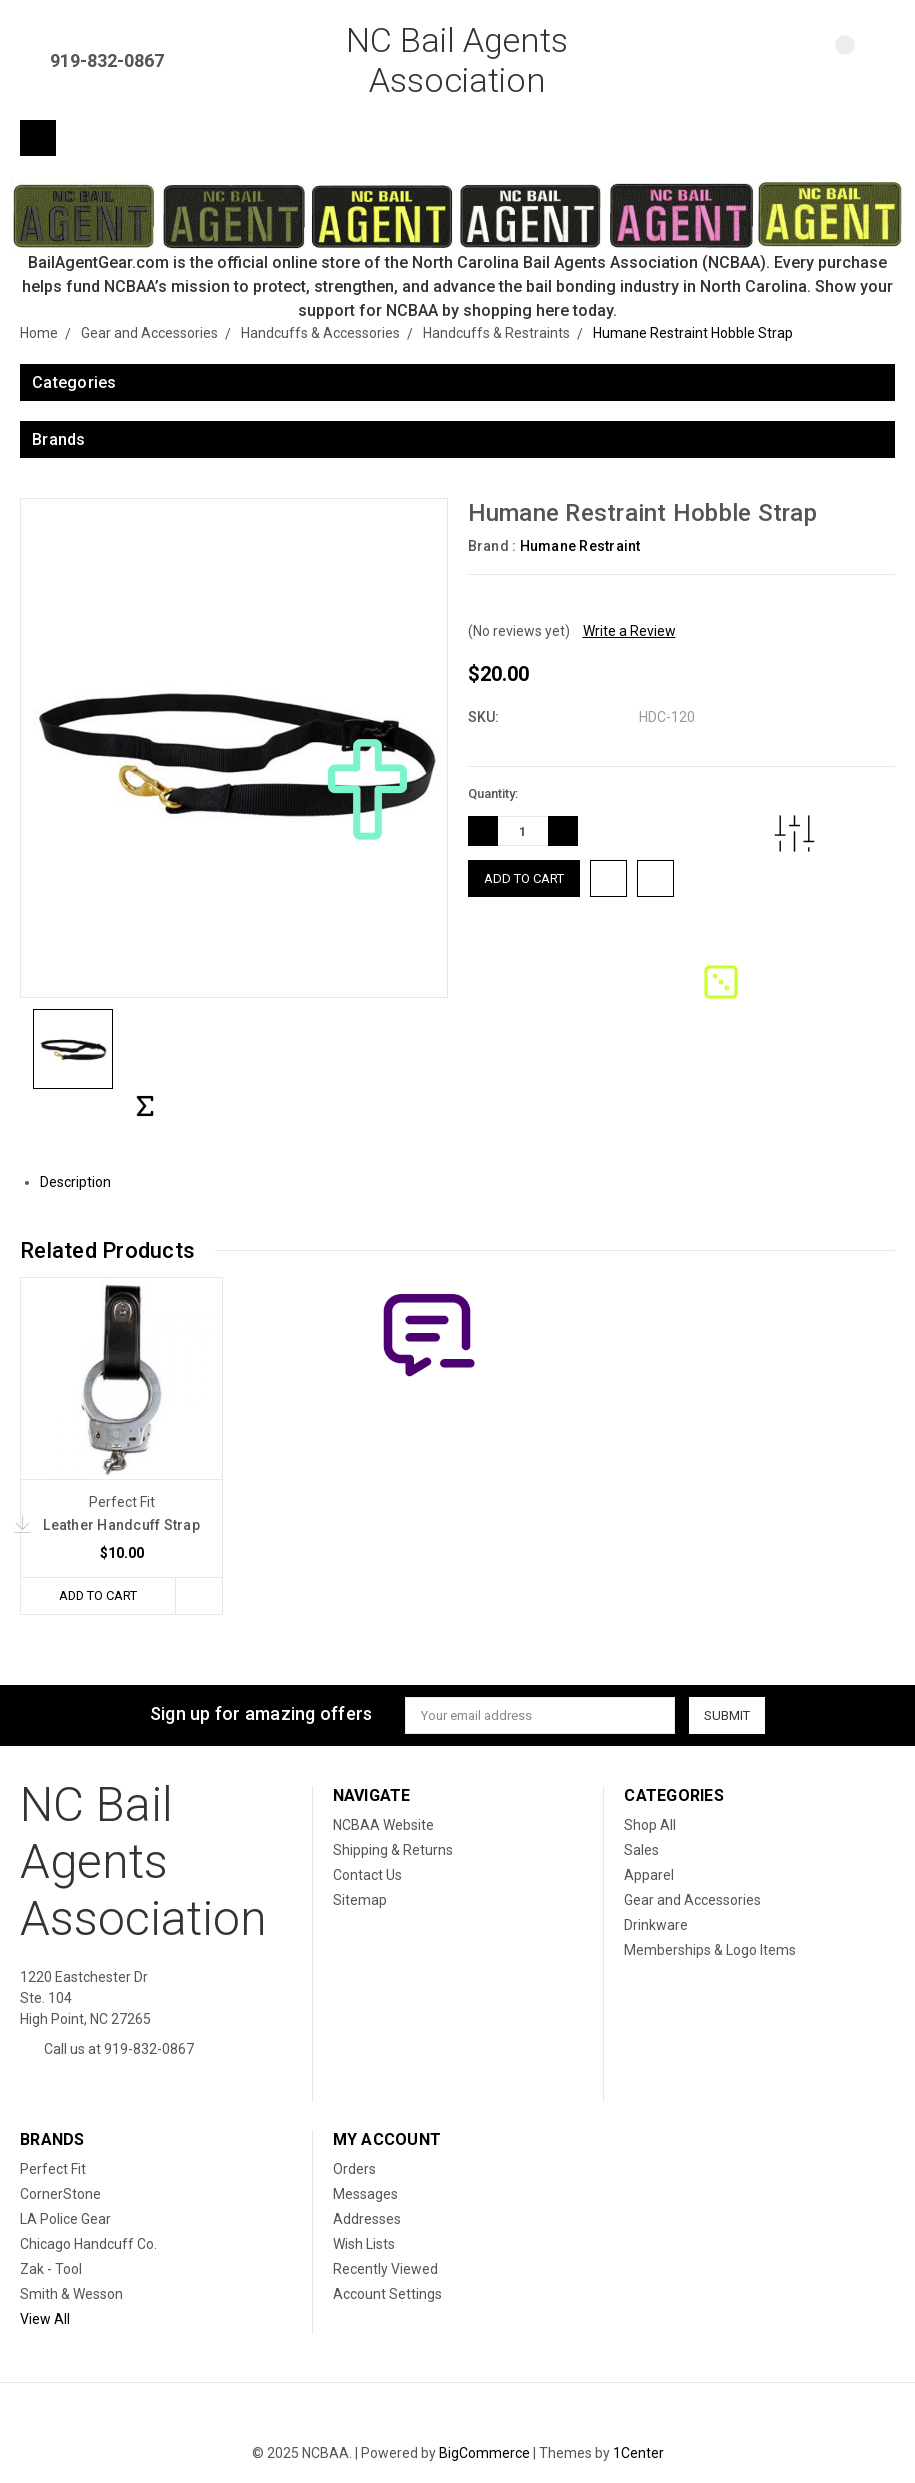 This screenshot has height=2483, width=915. What do you see at coordinates (794, 833) in the screenshot?
I see `adjust settings or preferences` at bounding box center [794, 833].